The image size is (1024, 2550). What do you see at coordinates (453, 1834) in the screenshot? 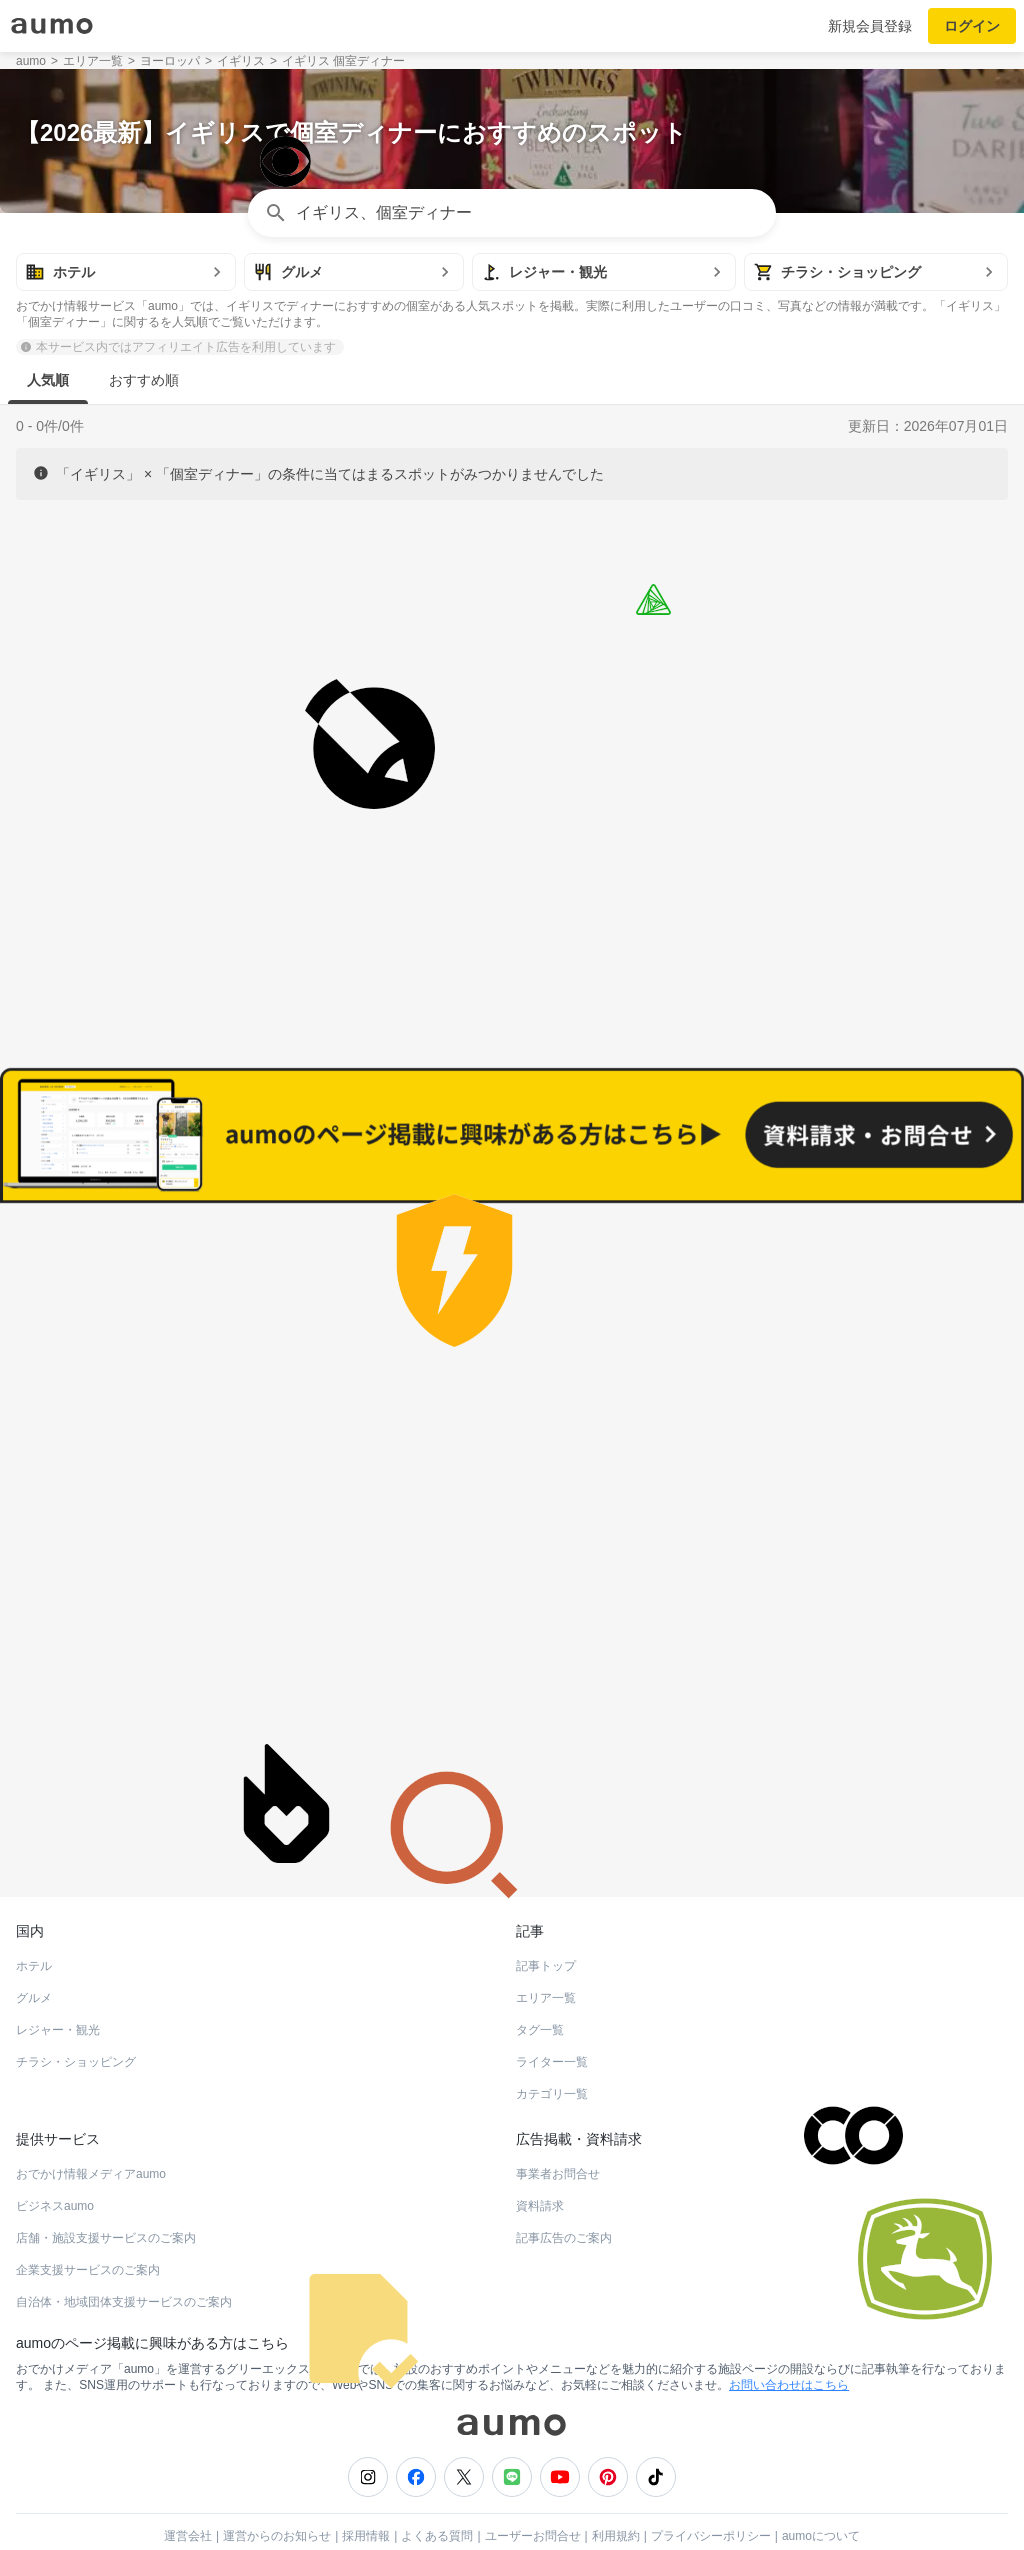
I see `search for content or items` at bounding box center [453, 1834].